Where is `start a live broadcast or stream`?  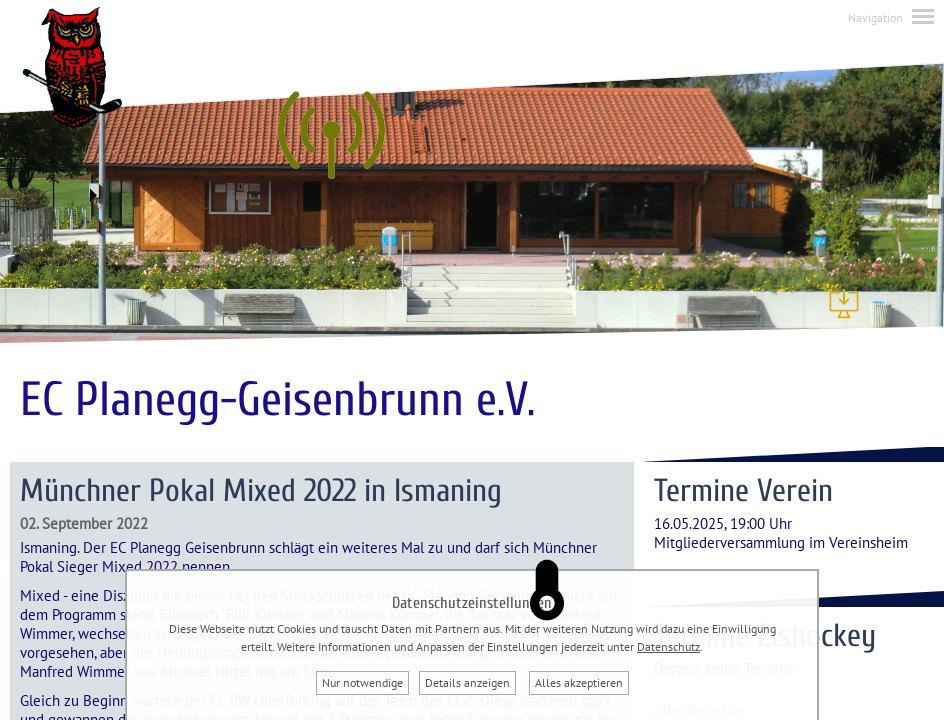
start a live broadcast or stream is located at coordinates (331, 134).